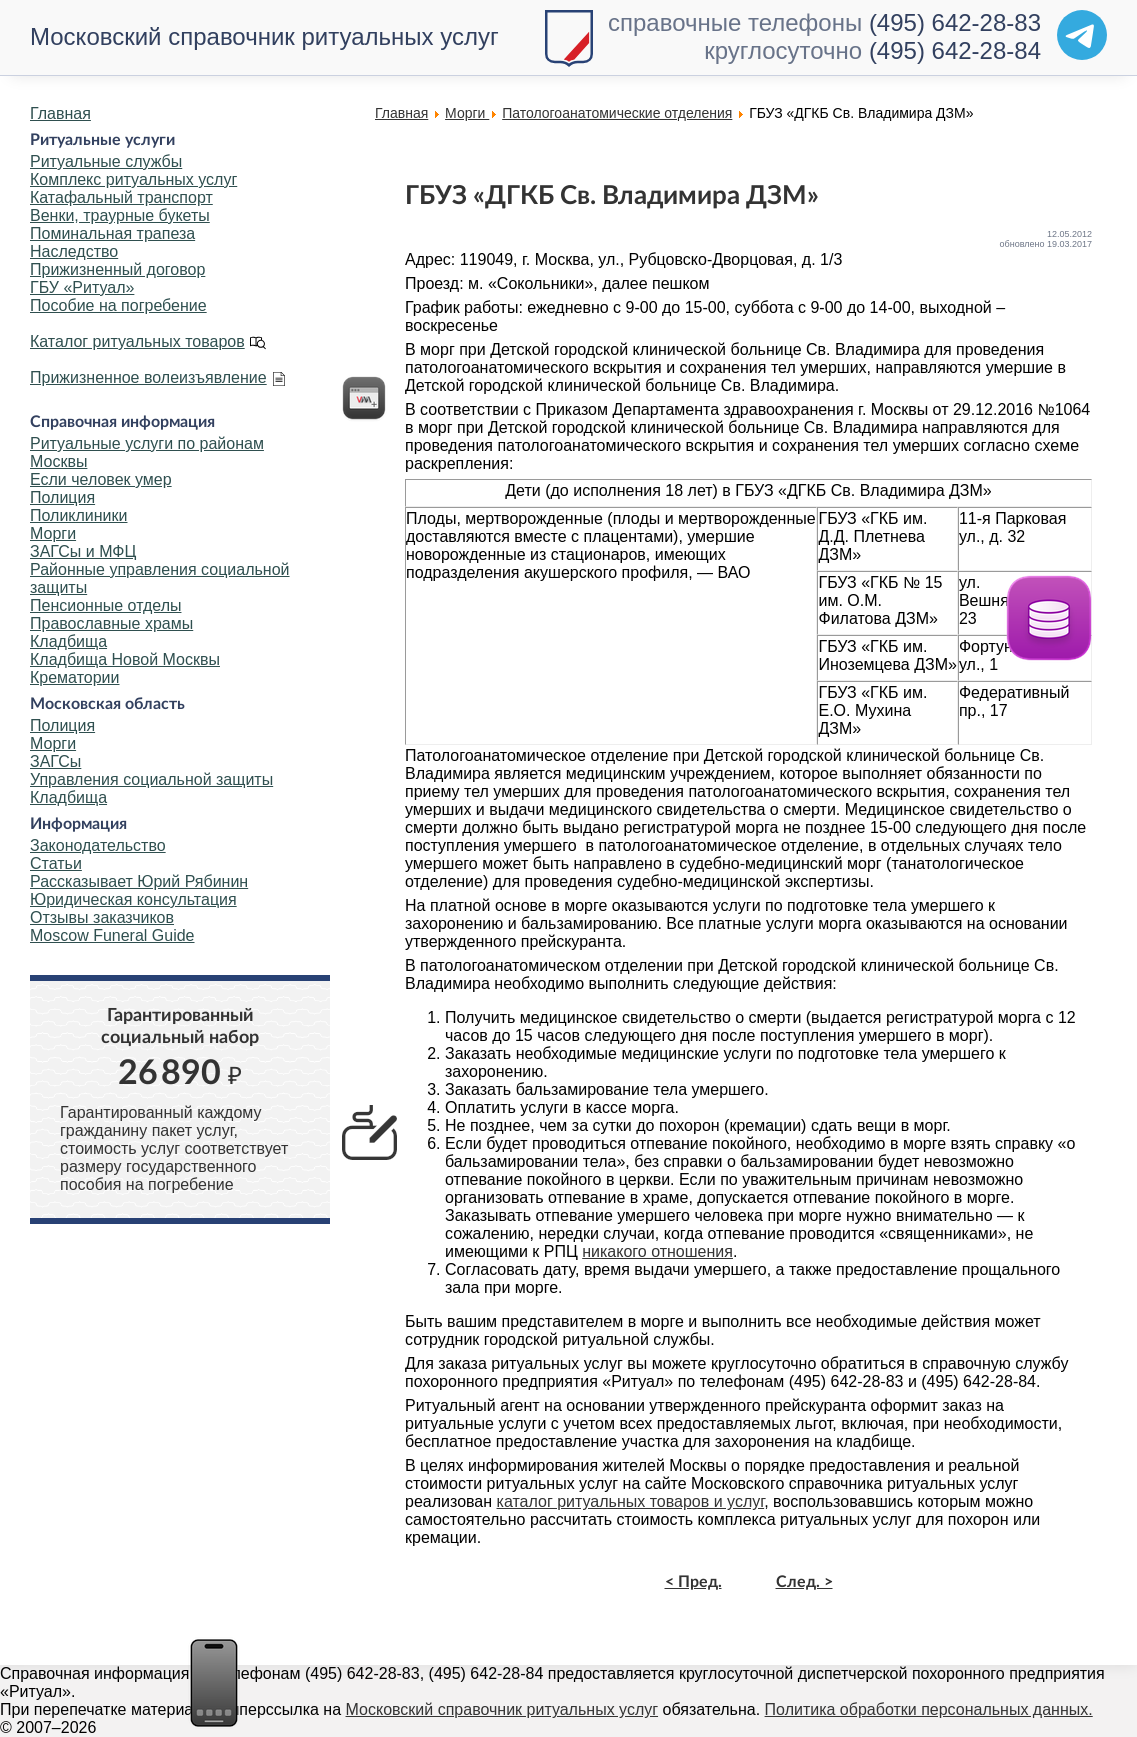  Describe the element at coordinates (364, 398) in the screenshot. I see `create a new virtual machine` at that location.